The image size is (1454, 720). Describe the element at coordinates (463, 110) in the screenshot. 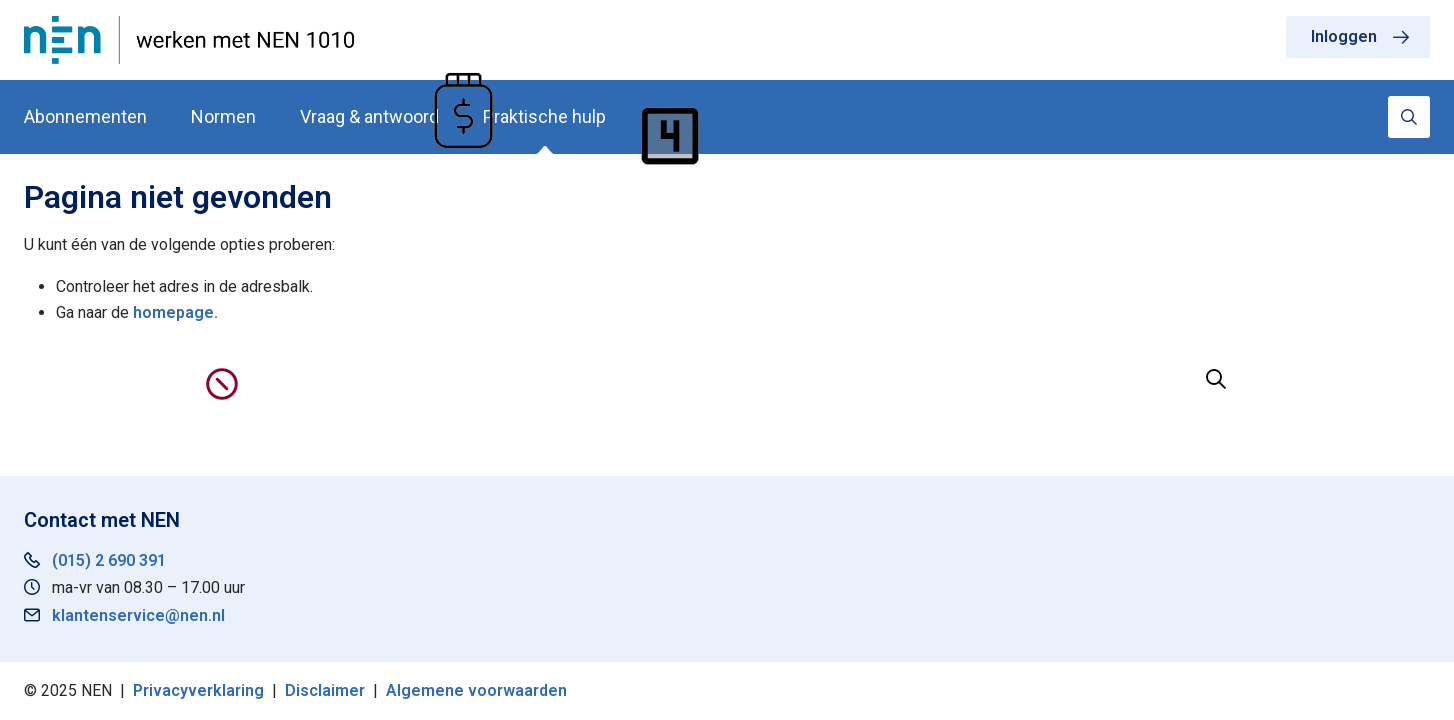

I see `send a tip or donation` at that location.